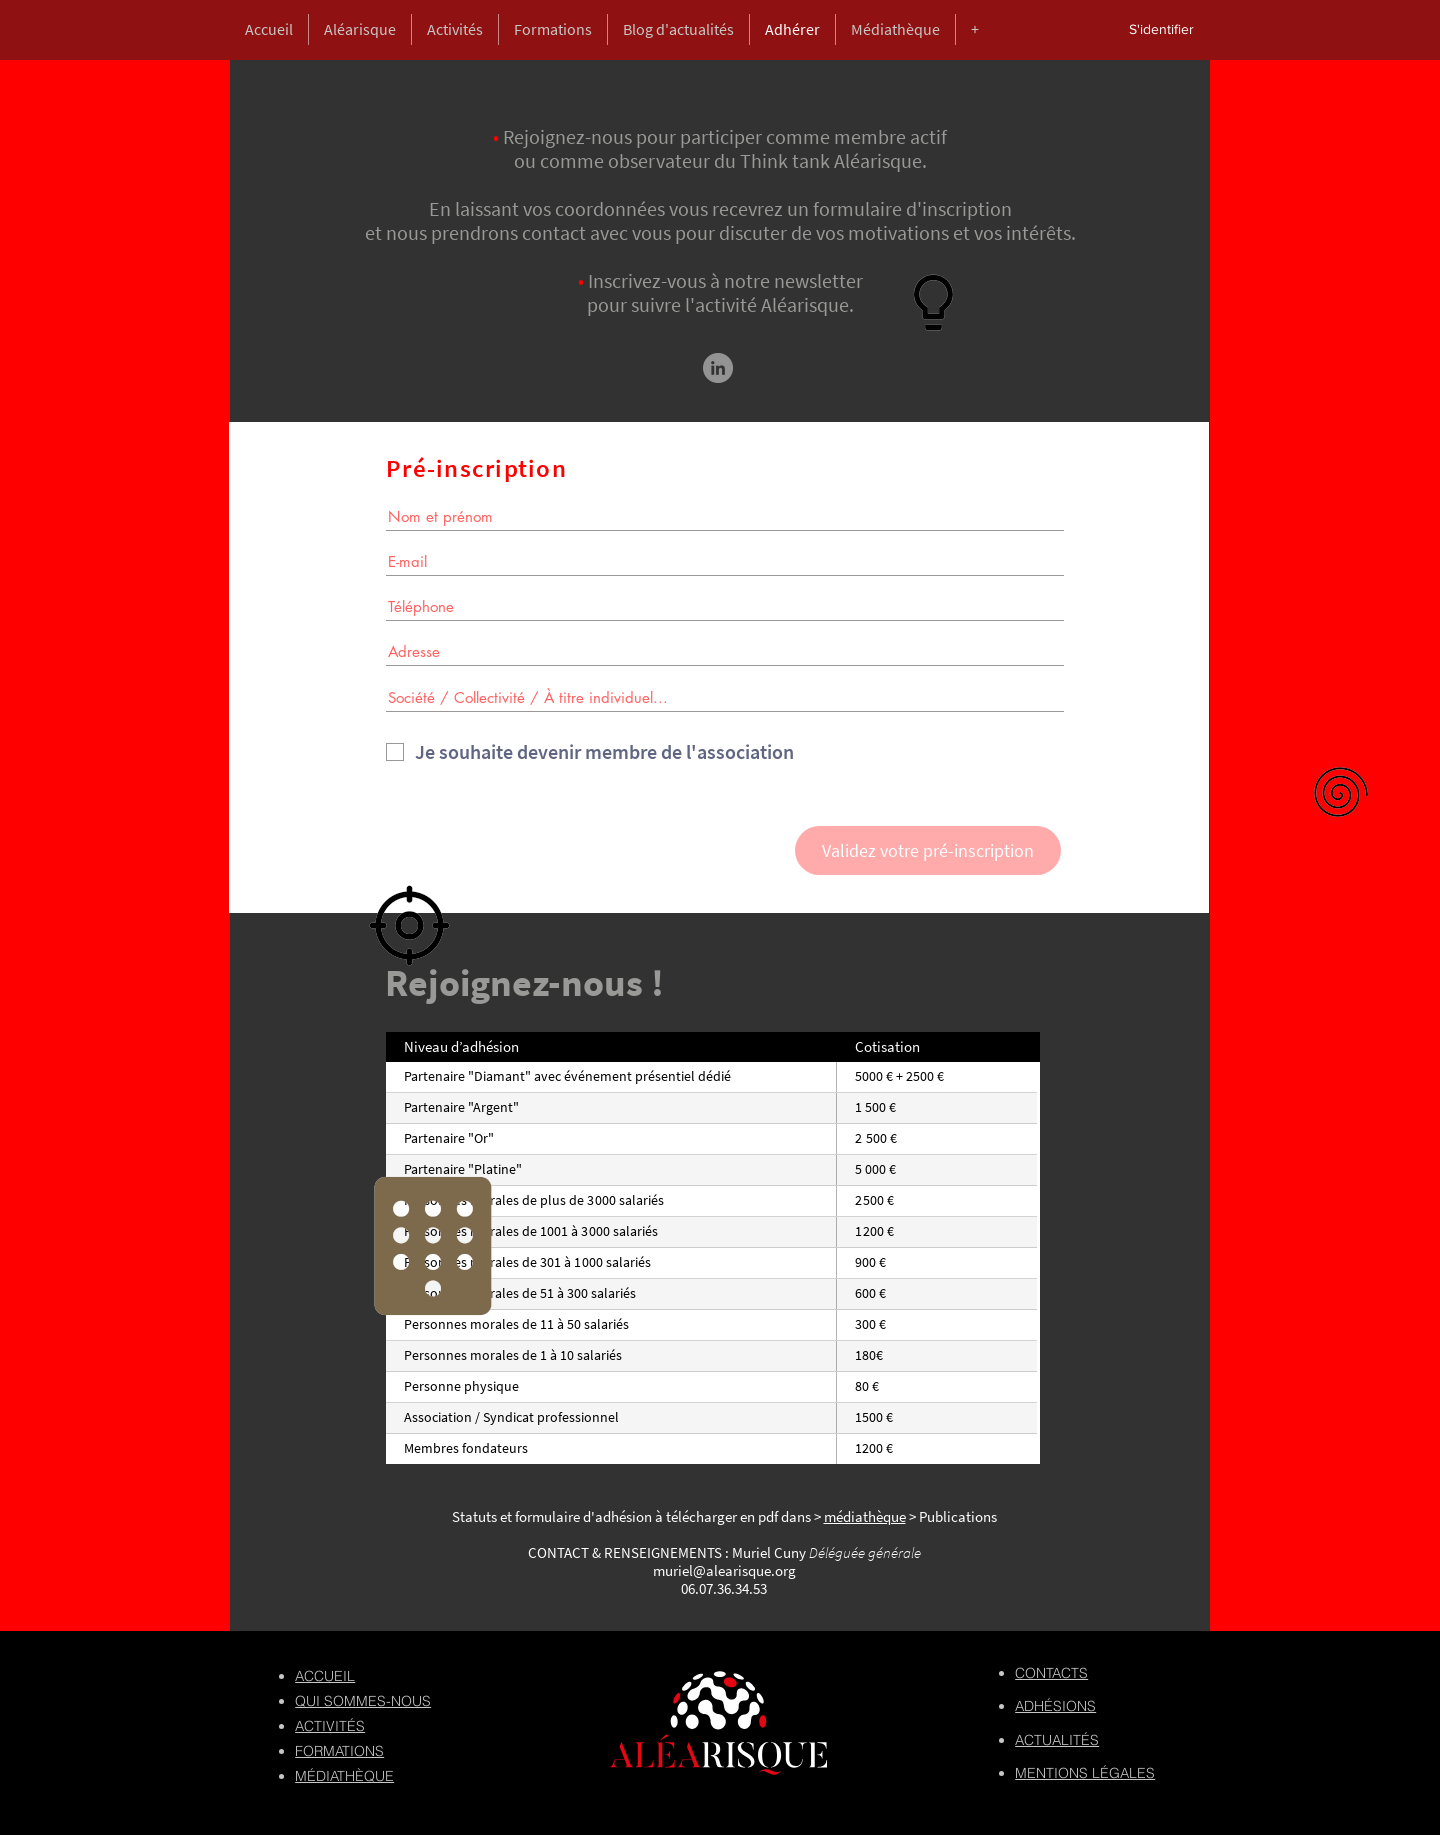  I want to click on open numeric keypad for input, so click(433, 1246).